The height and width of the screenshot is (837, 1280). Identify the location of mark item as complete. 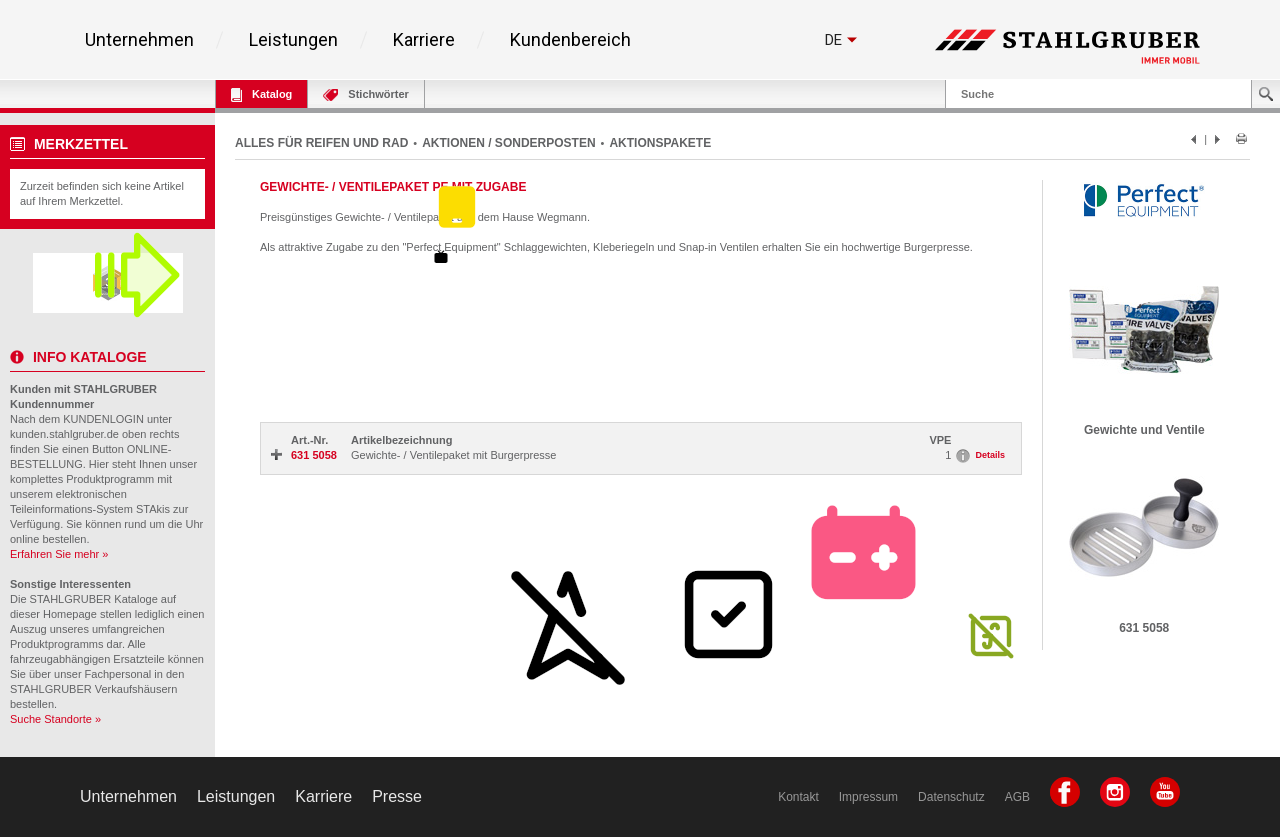
(728, 614).